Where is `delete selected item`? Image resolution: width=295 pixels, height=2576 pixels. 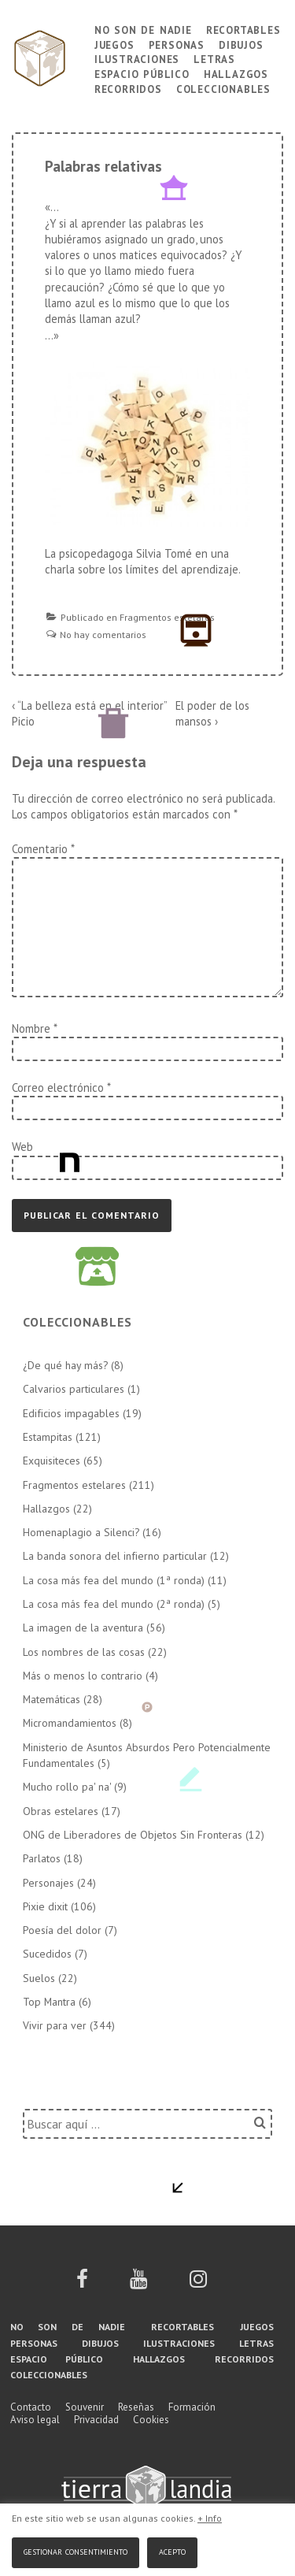 delete selected item is located at coordinates (113, 723).